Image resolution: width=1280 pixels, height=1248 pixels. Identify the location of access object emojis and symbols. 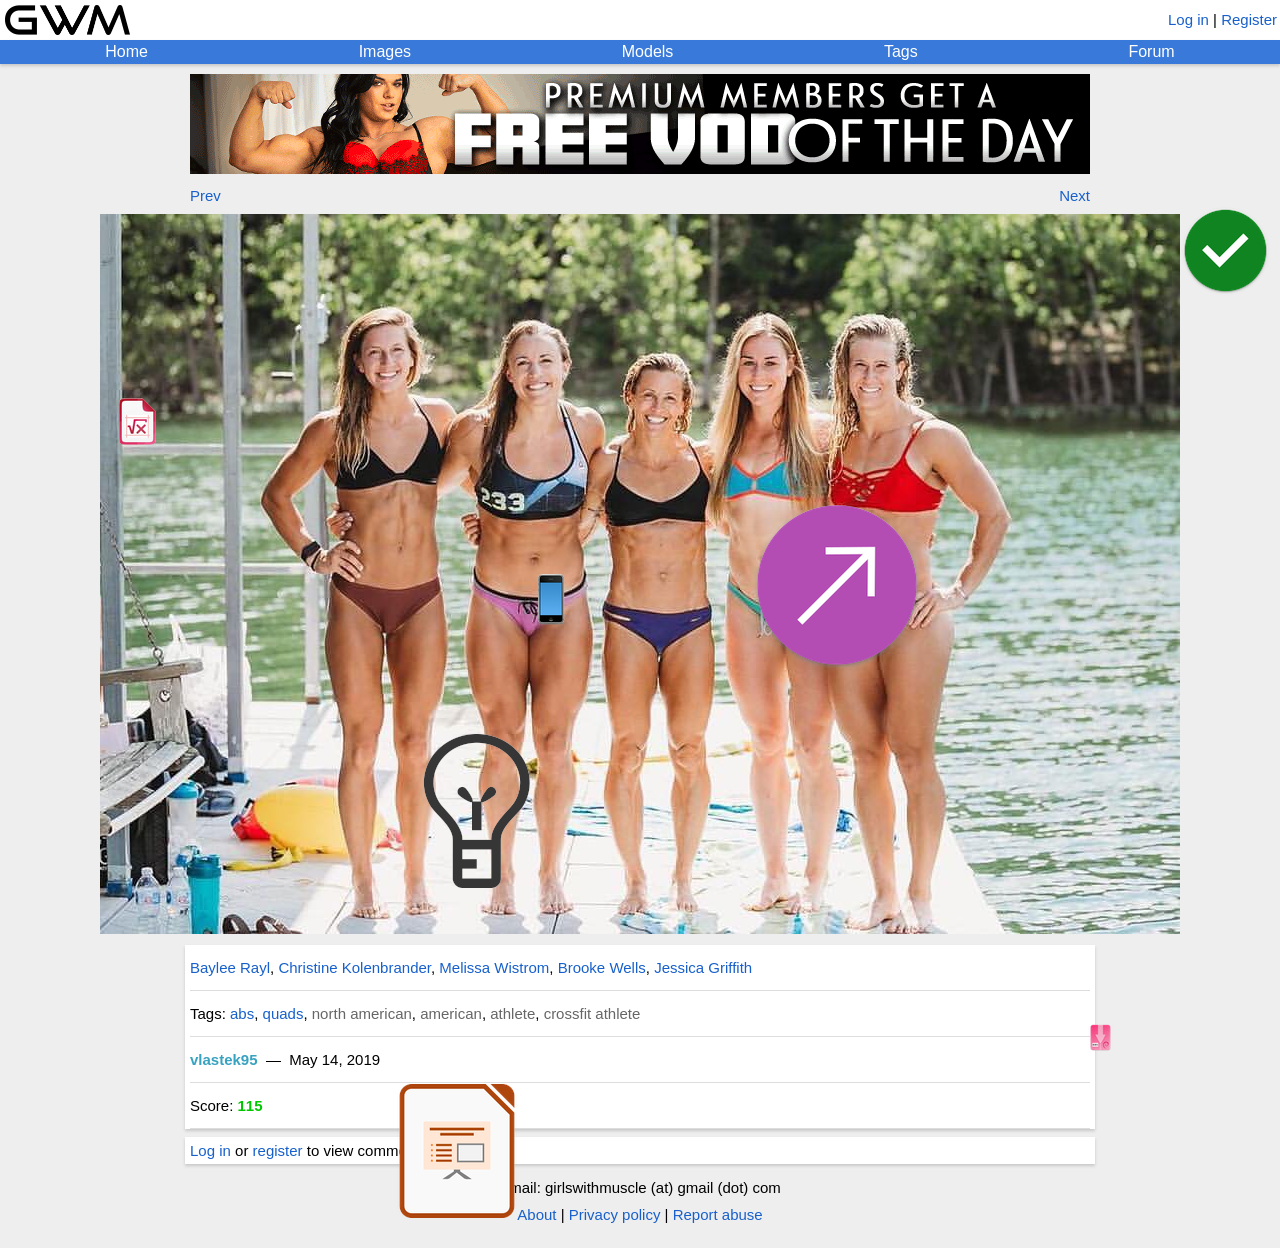
(472, 811).